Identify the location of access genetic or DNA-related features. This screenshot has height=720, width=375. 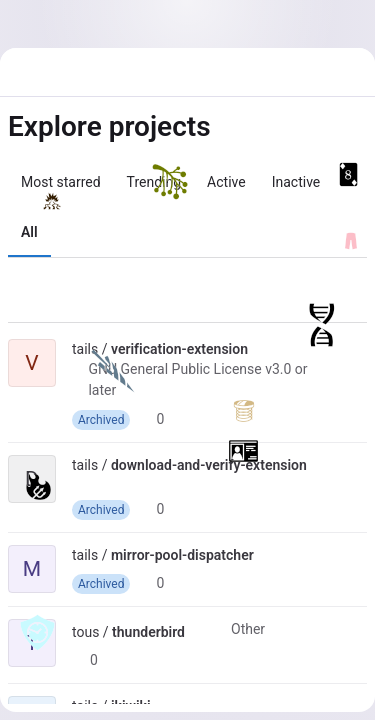
(322, 325).